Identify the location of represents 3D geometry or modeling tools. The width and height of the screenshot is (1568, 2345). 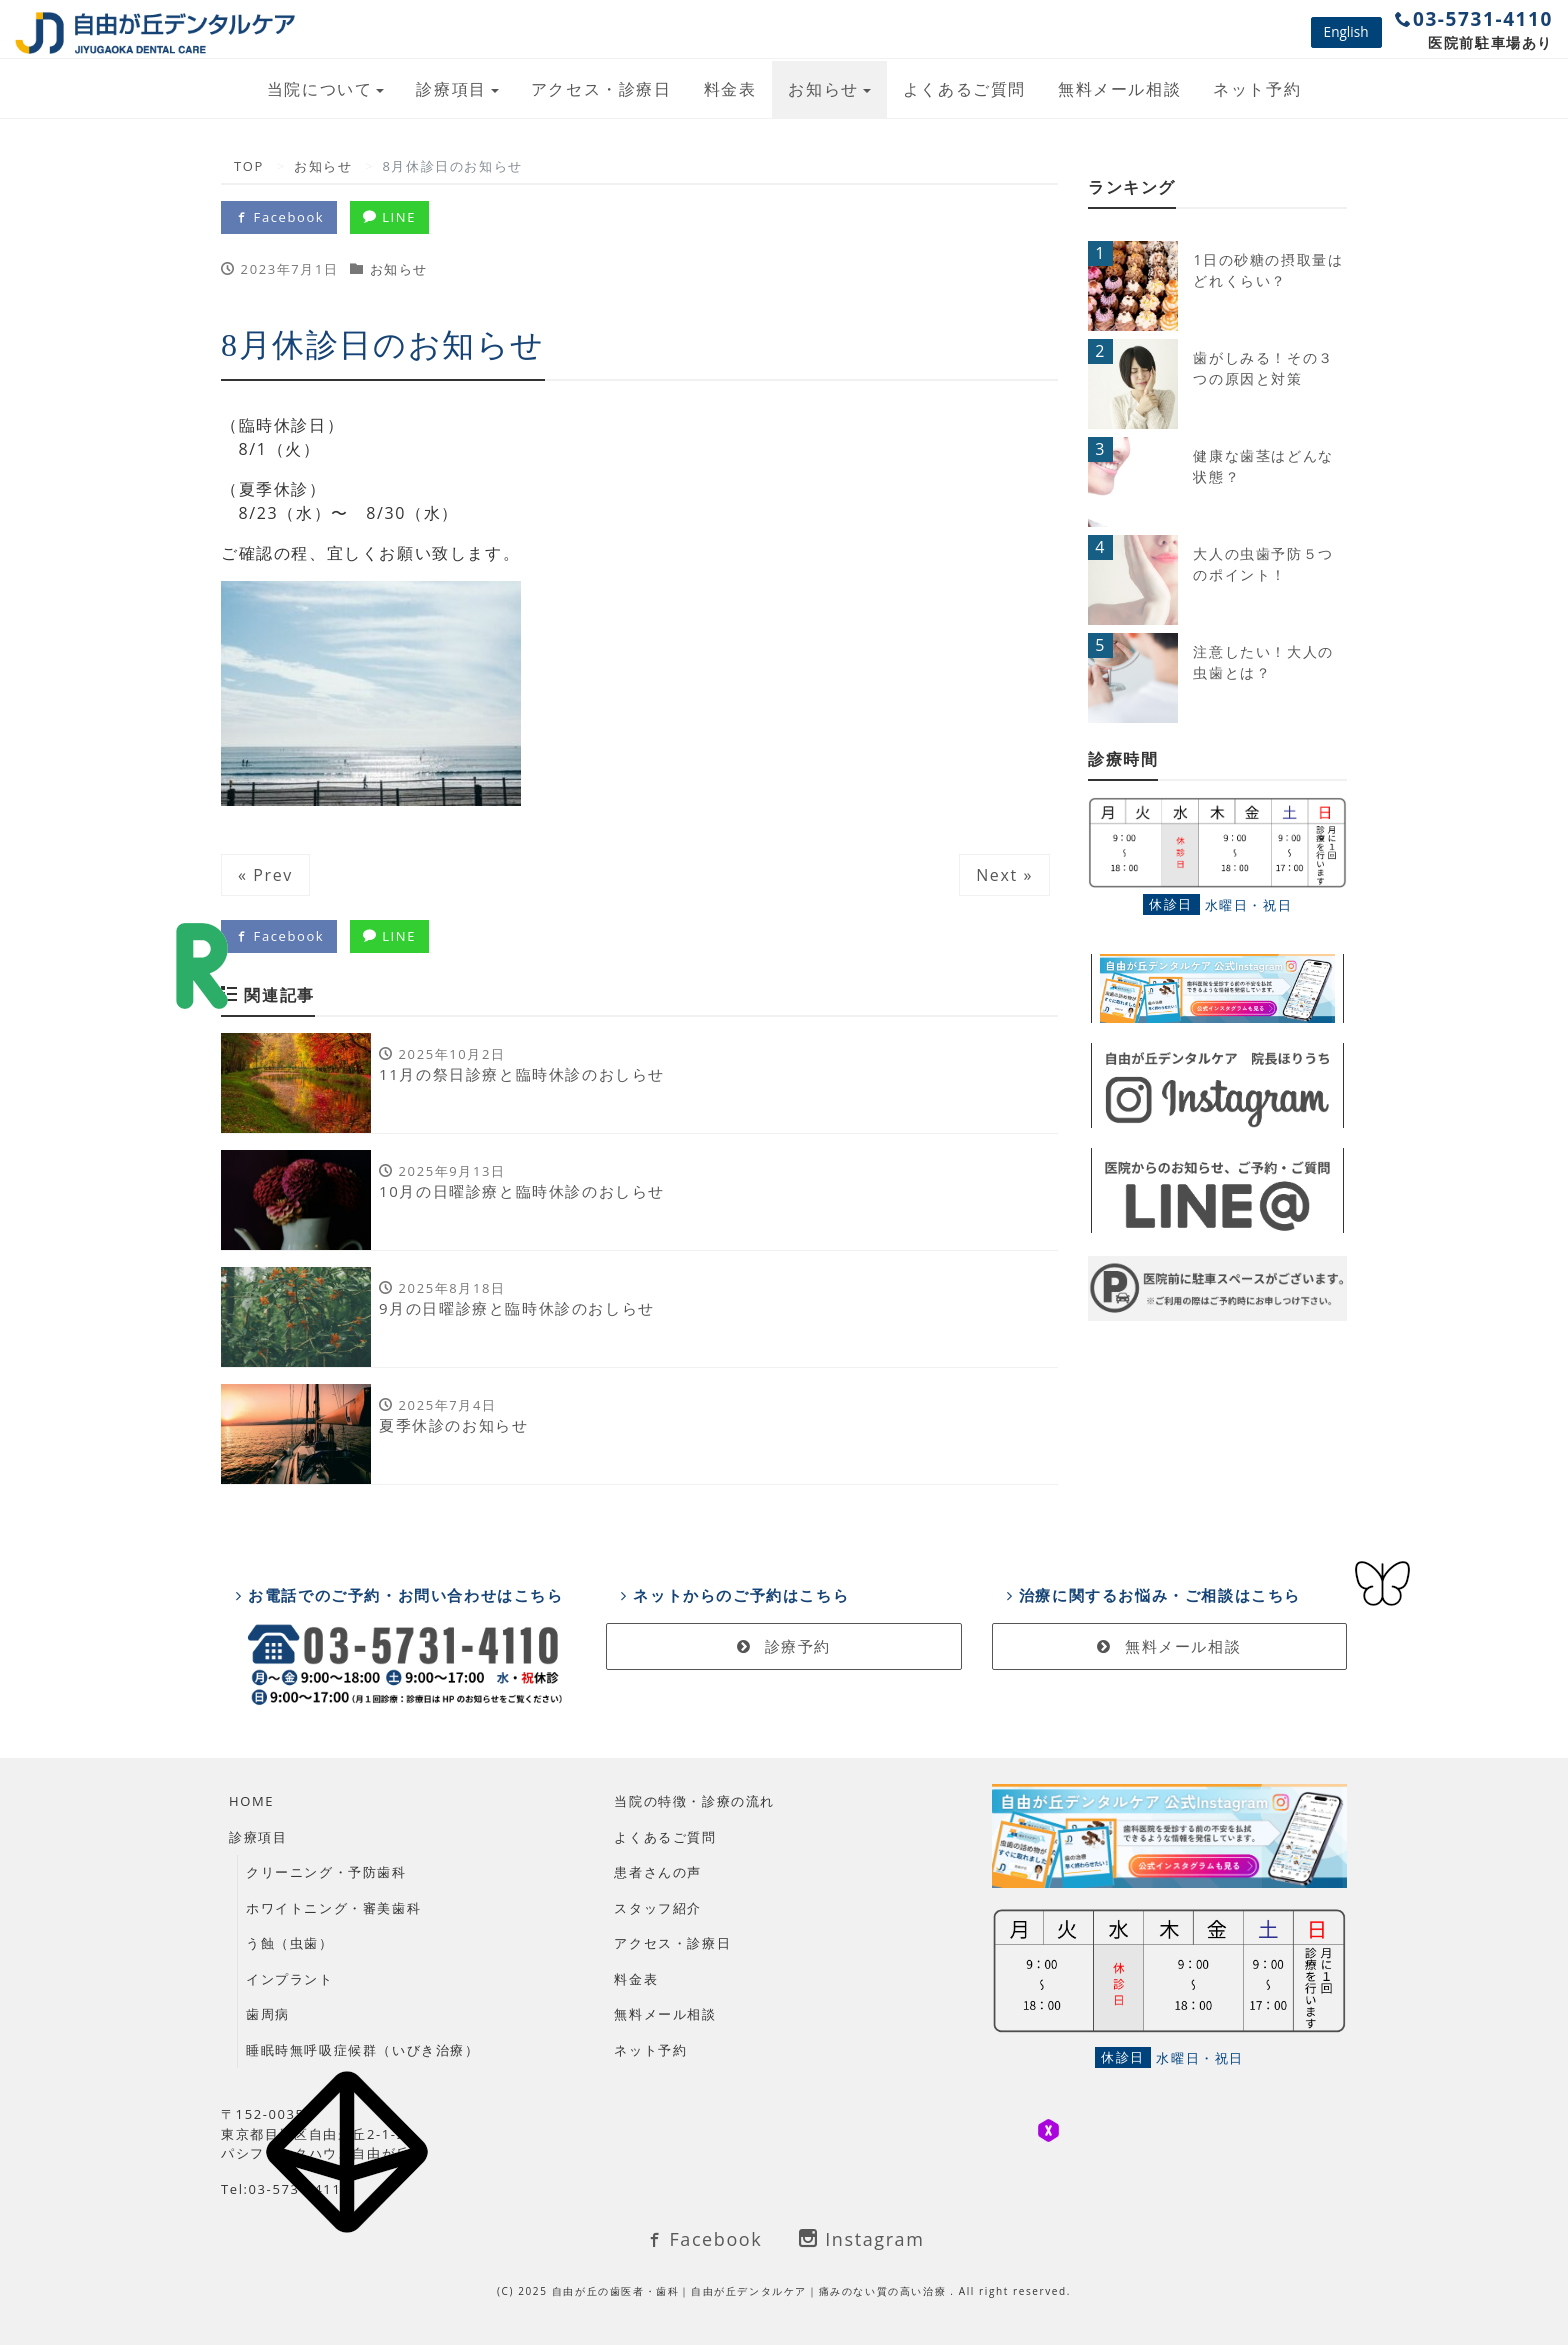
(347, 2152).